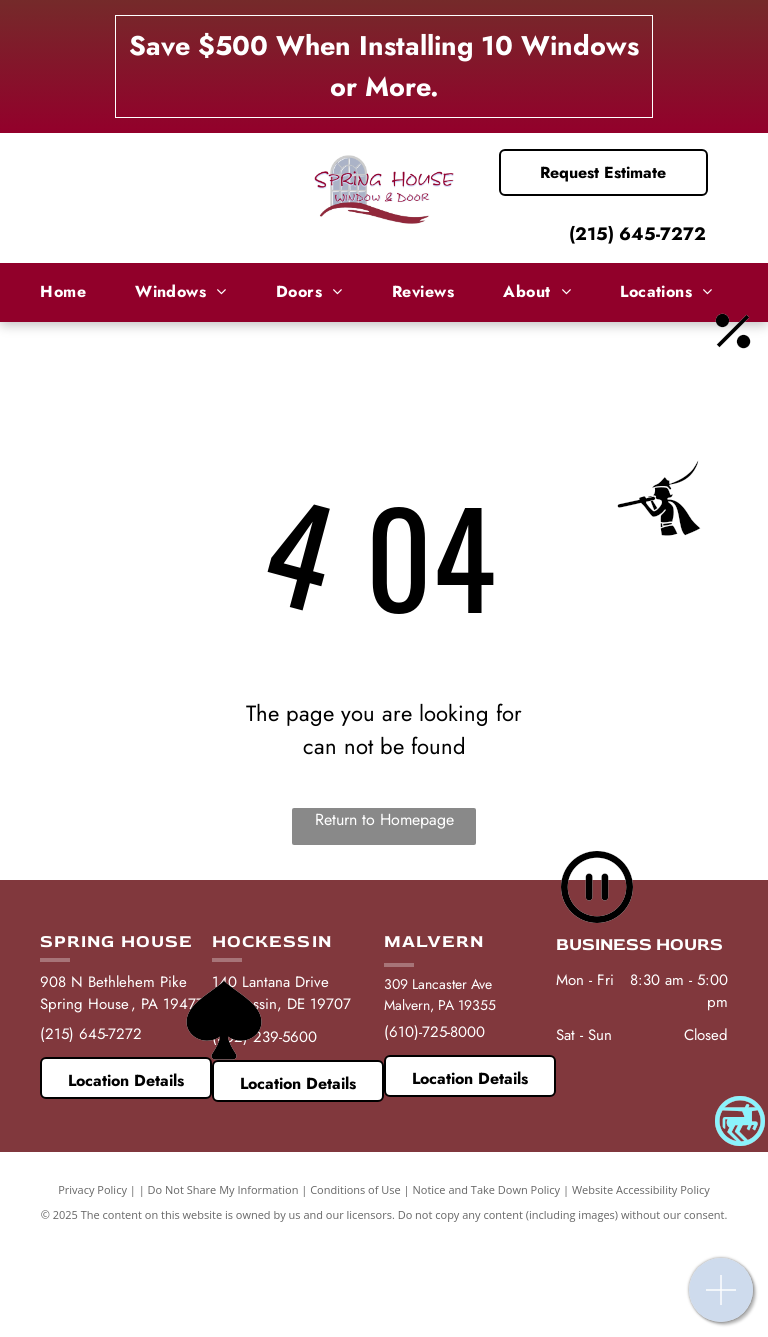 This screenshot has height=1337, width=768. Describe the element at coordinates (597, 887) in the screenshot. I see `pause media playback` at that location.